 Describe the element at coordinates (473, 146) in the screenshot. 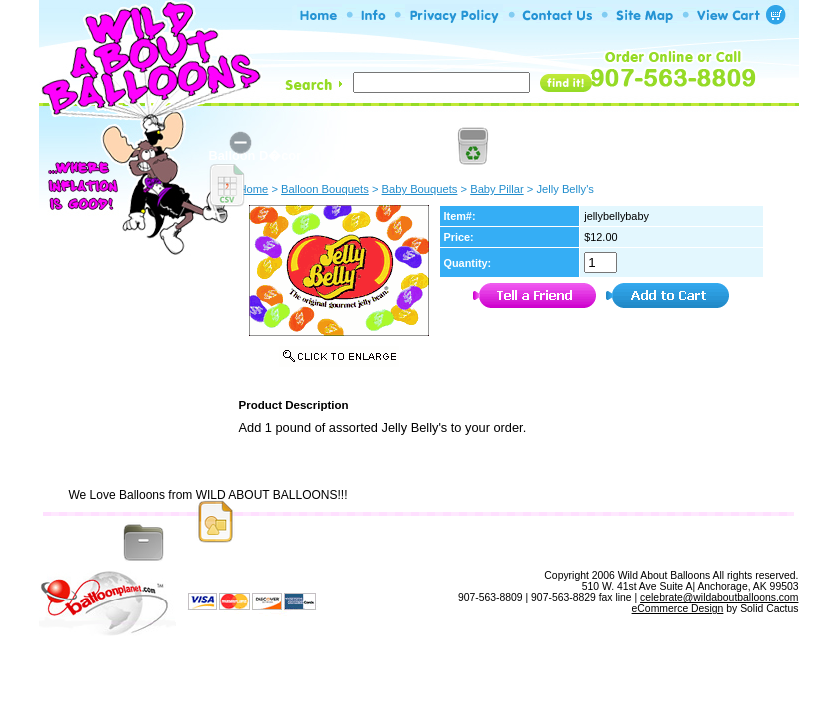

I see `open the trash or recycle bin` at that location.